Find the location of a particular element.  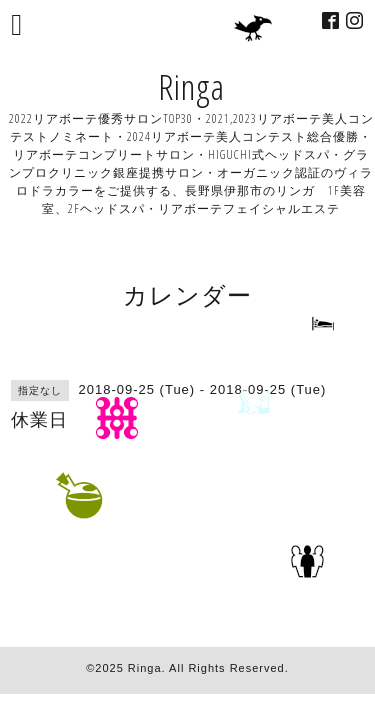

sea monster encounter or kraken attack event is located at coordinates (254, 399).